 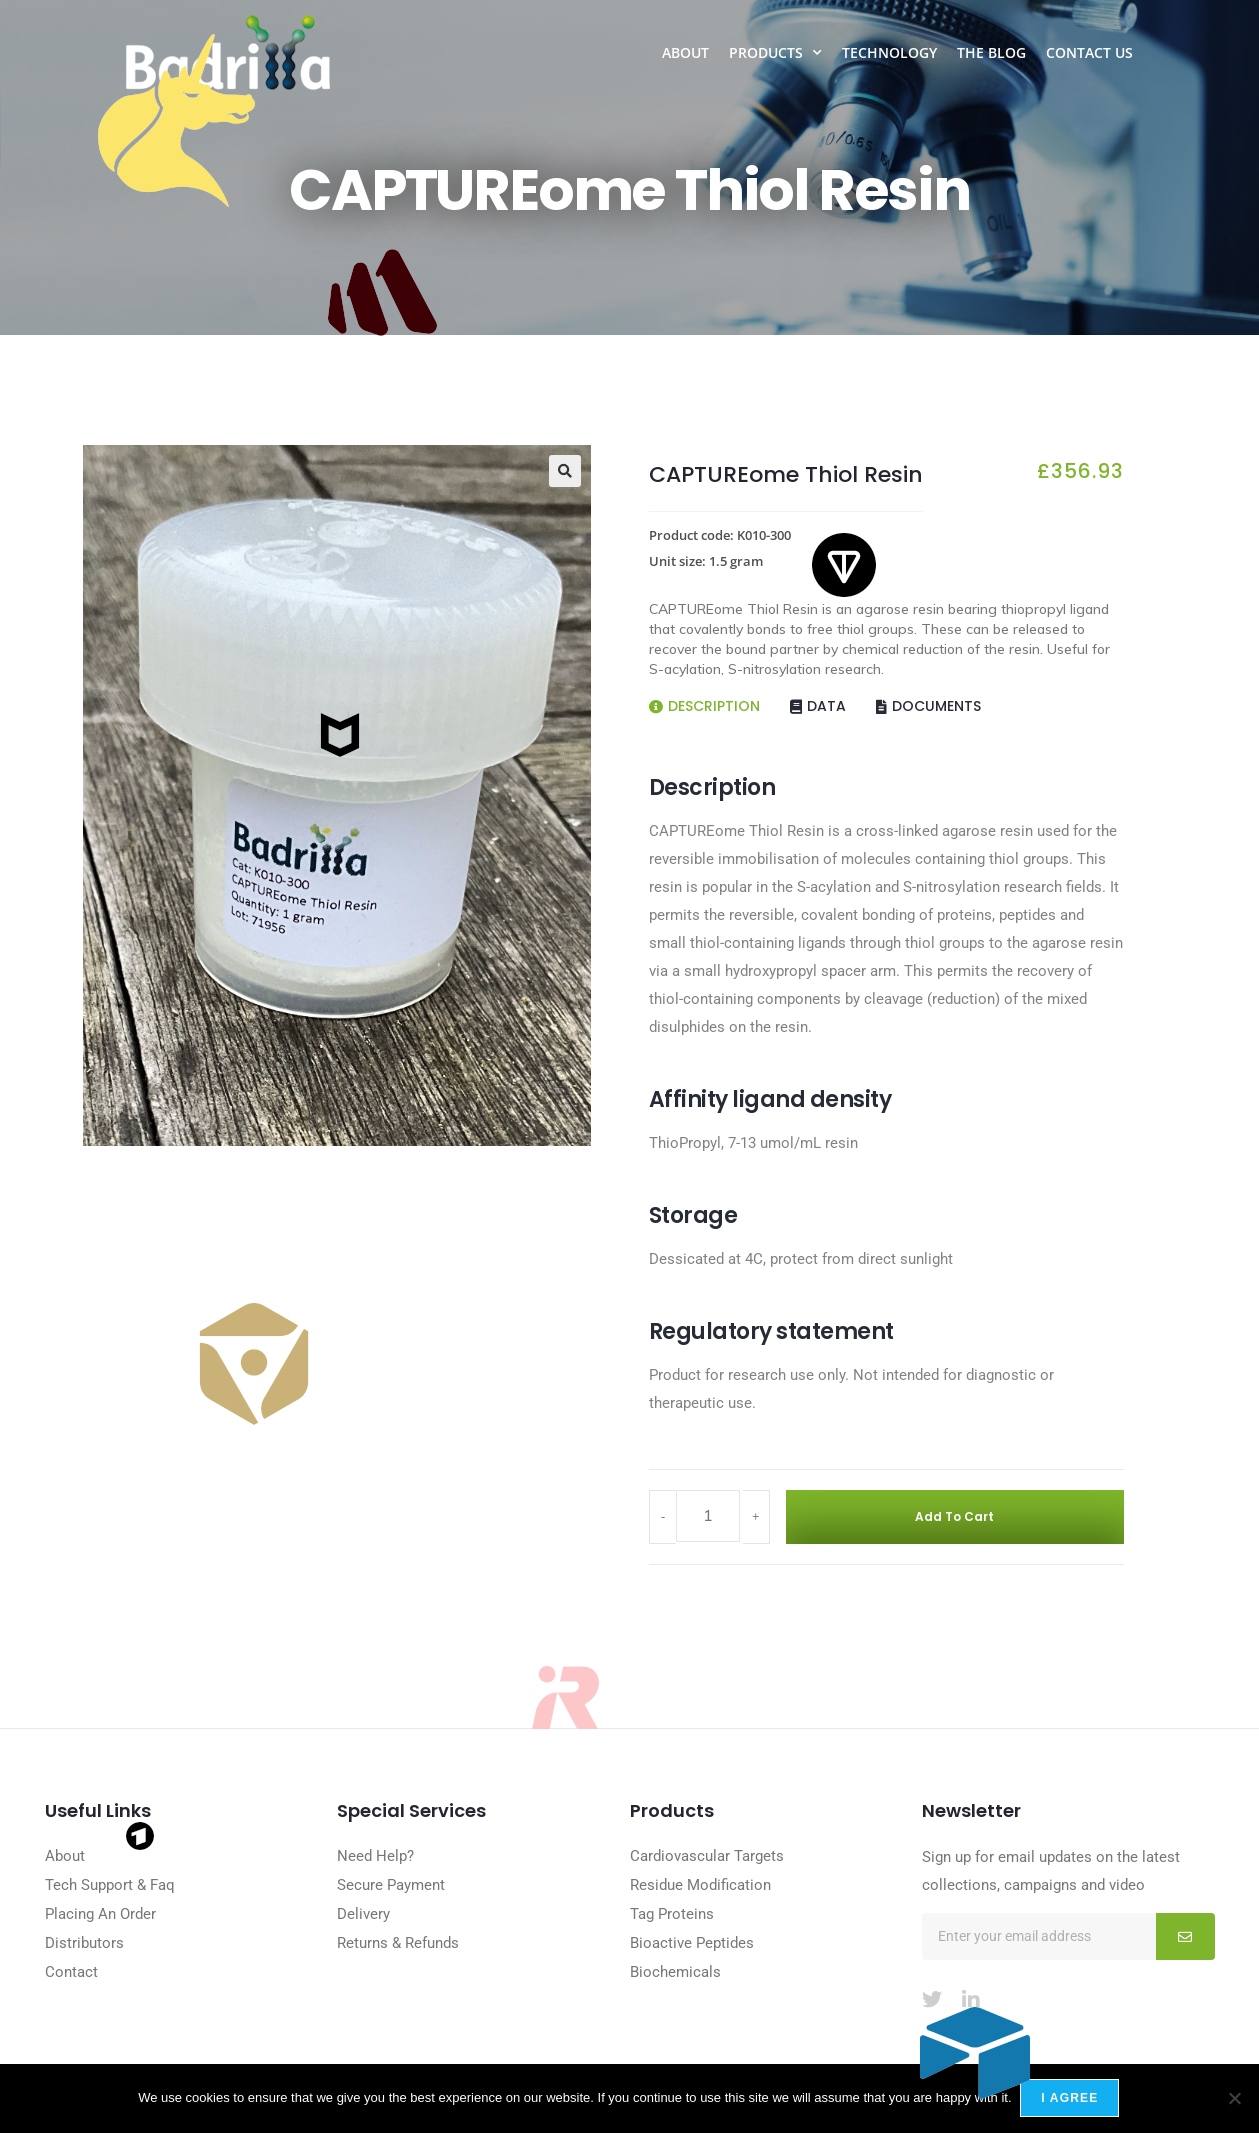 I want to click on open TON wallet or blockchain app, so click(x=844, y=565).